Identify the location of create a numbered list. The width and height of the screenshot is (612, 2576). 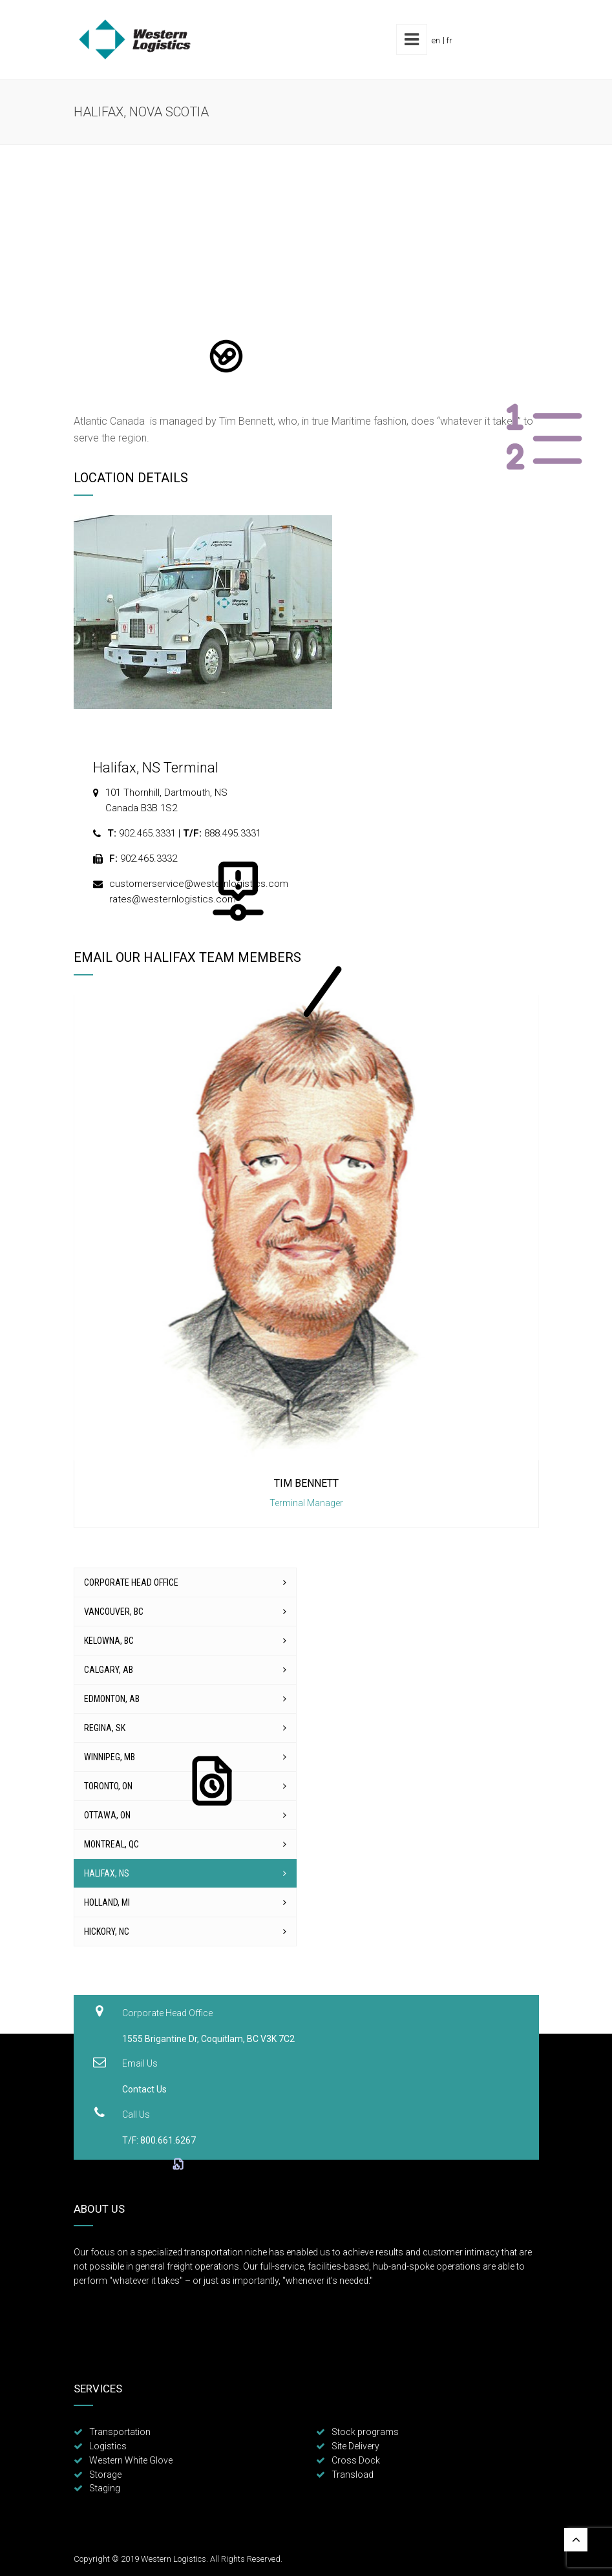
(548, 438).